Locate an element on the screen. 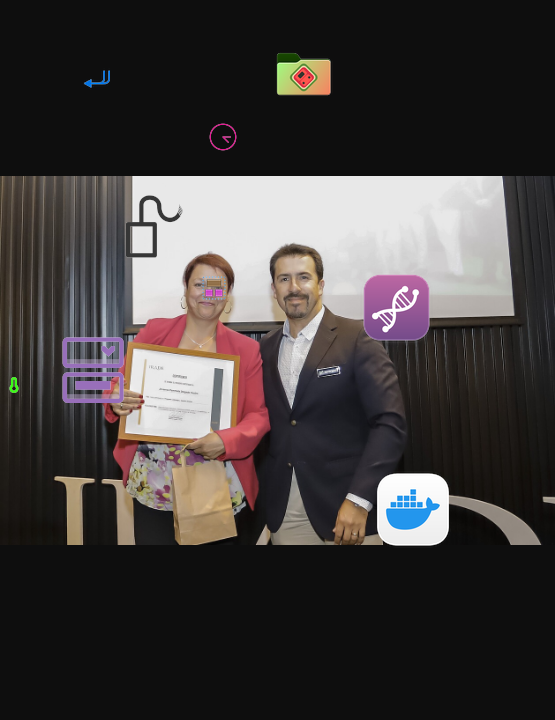 This screenshot has width=555, height=720. reply to all recipients of an email is located at coordinates (96, 77).